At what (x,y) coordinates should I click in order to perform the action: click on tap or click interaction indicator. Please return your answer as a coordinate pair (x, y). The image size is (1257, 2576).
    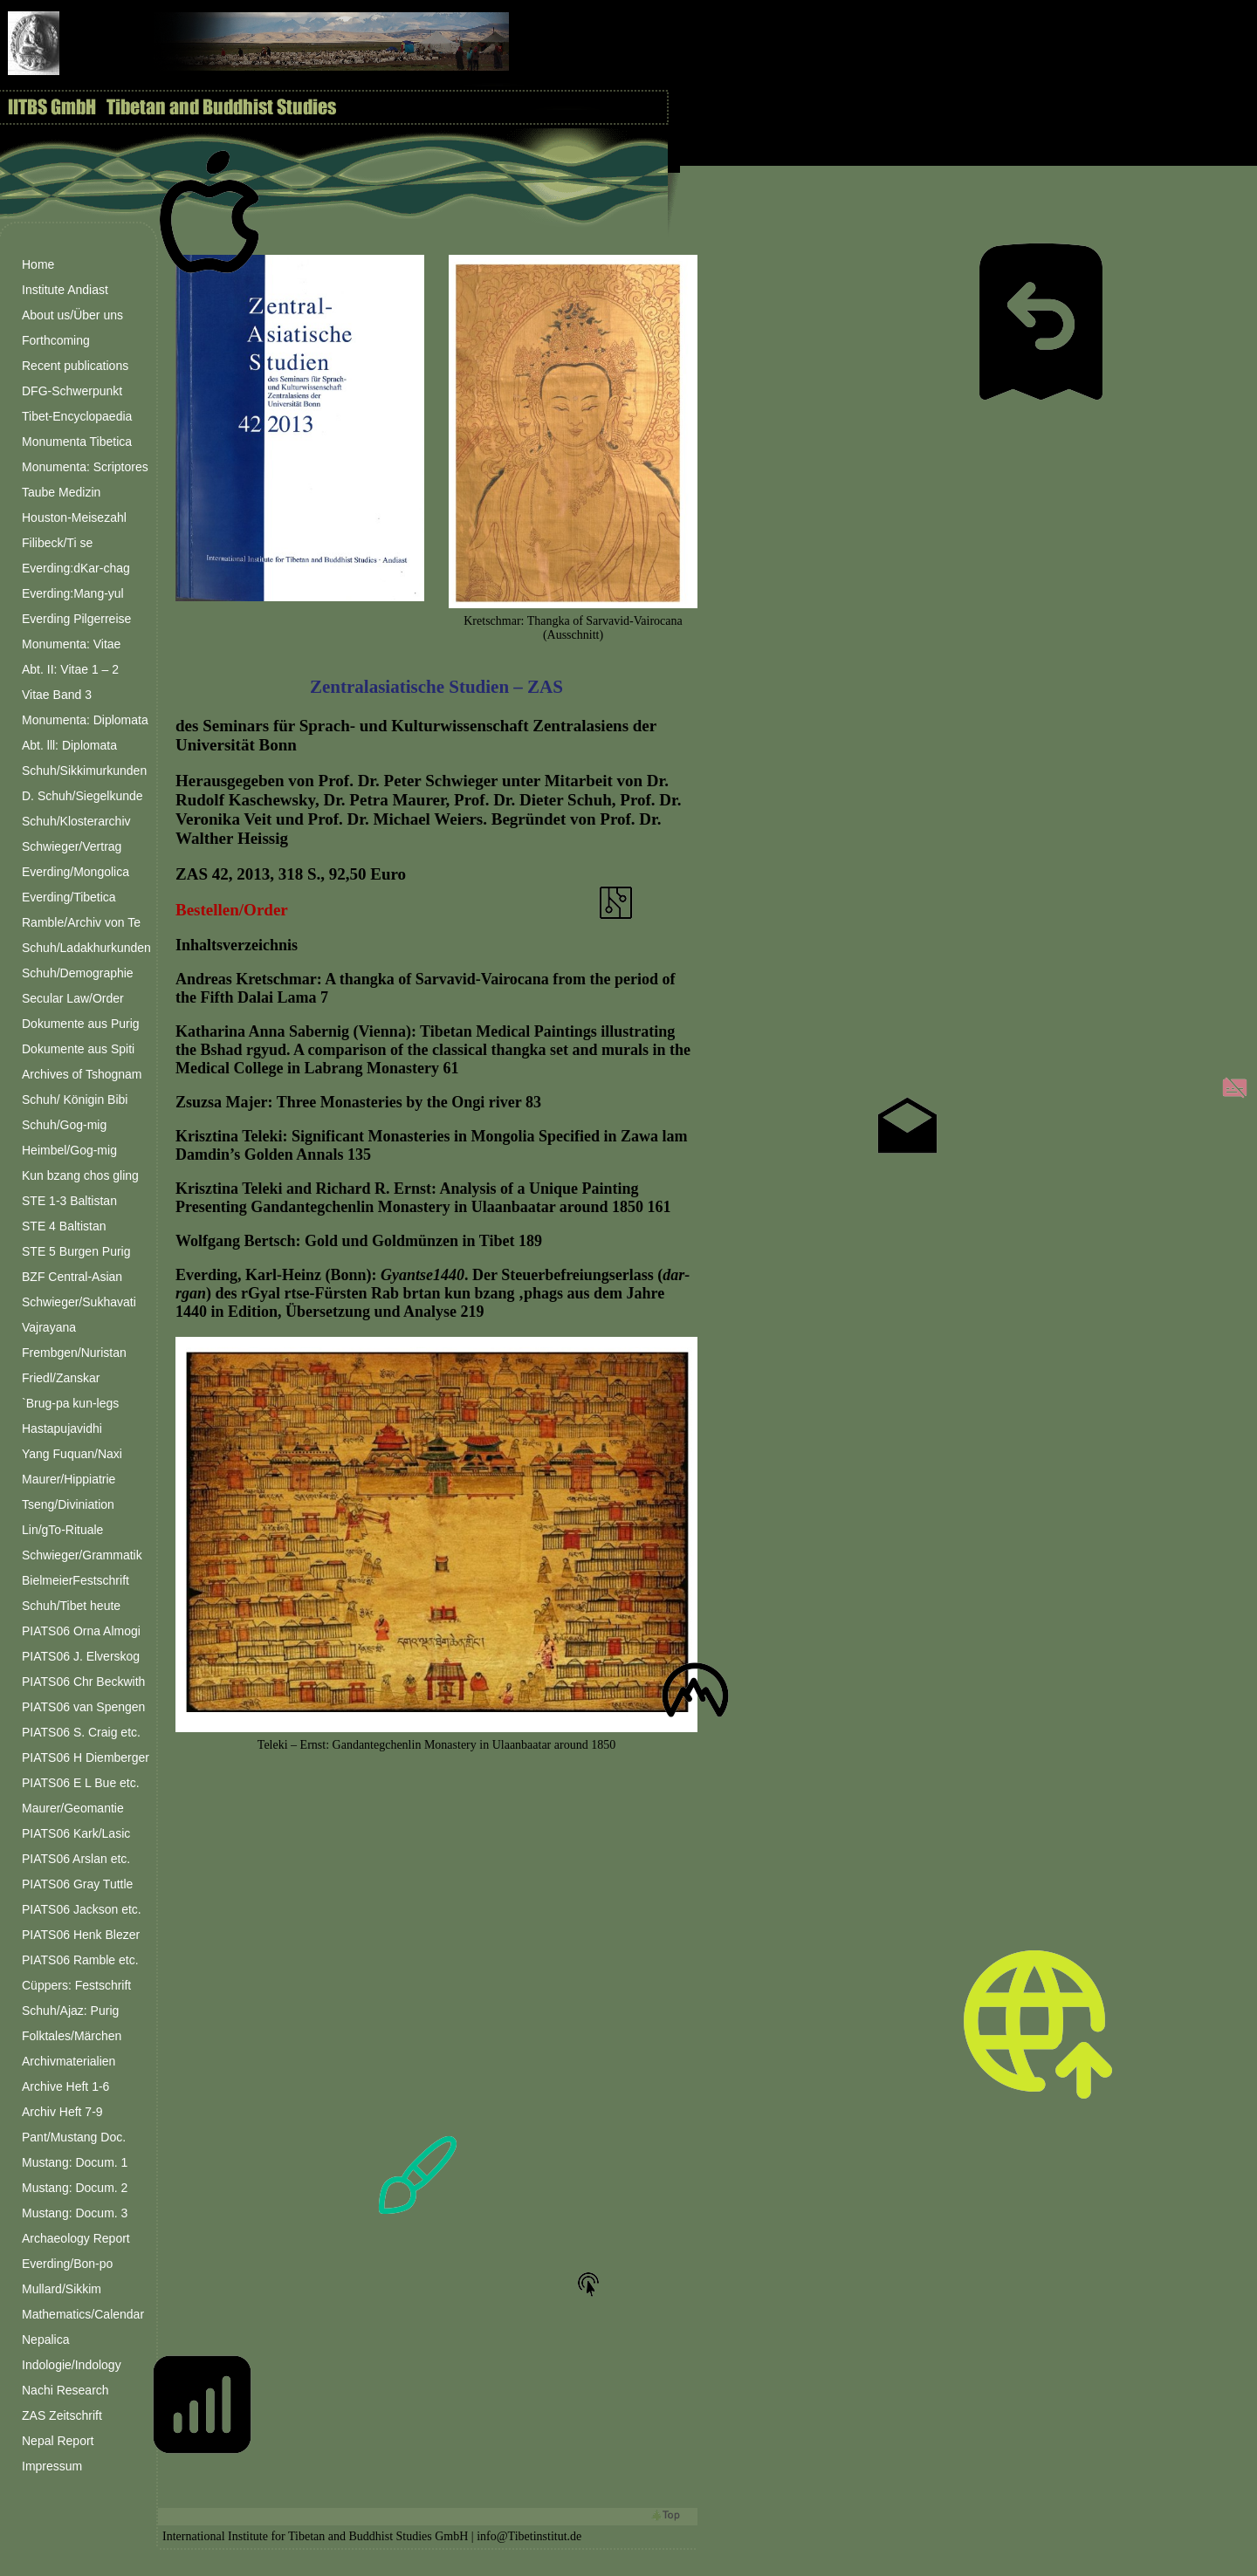
    Looking at the image, I should click on (588, 2285).